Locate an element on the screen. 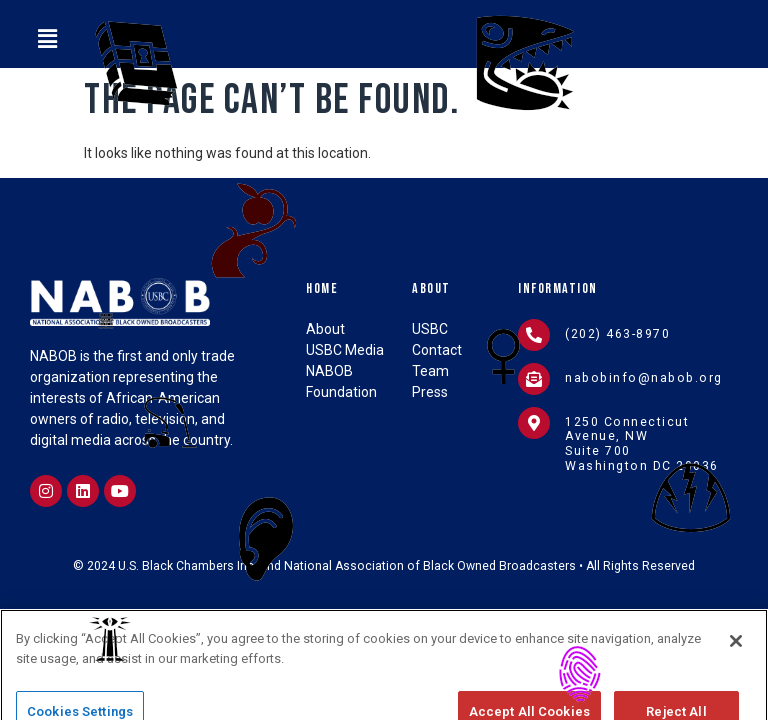 The image size is (768, 720). indicates plant fruiting stage in gardening game is located at coordinates (251, 230).